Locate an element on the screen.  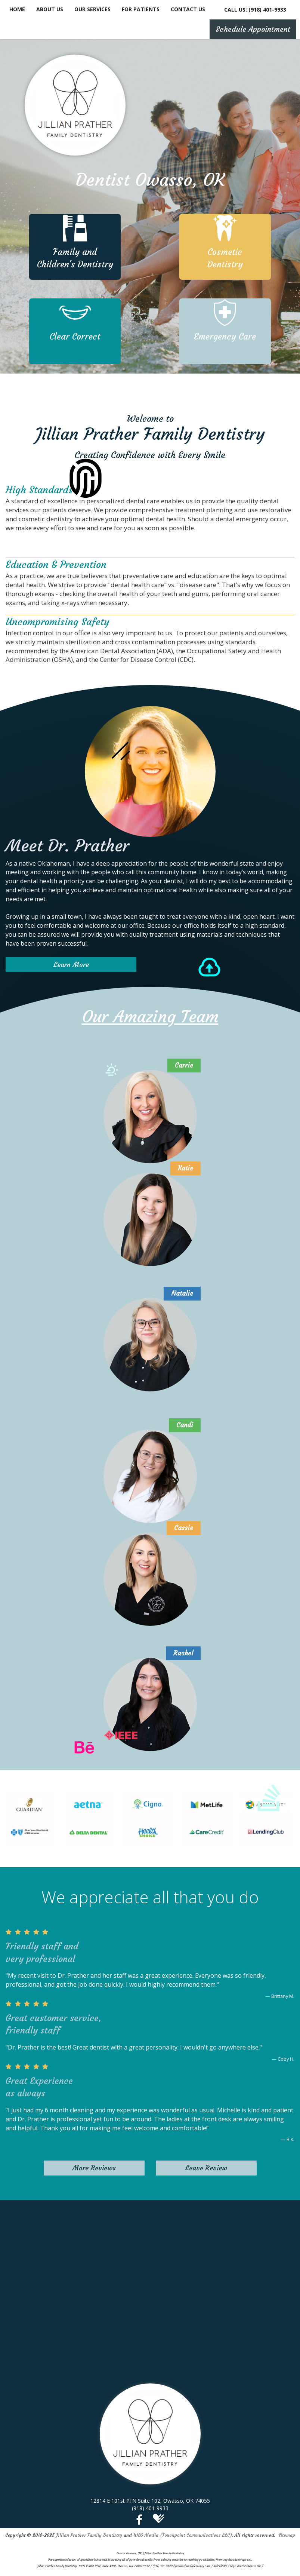
IEEE organization logo is located at coordinates (121, 1735).